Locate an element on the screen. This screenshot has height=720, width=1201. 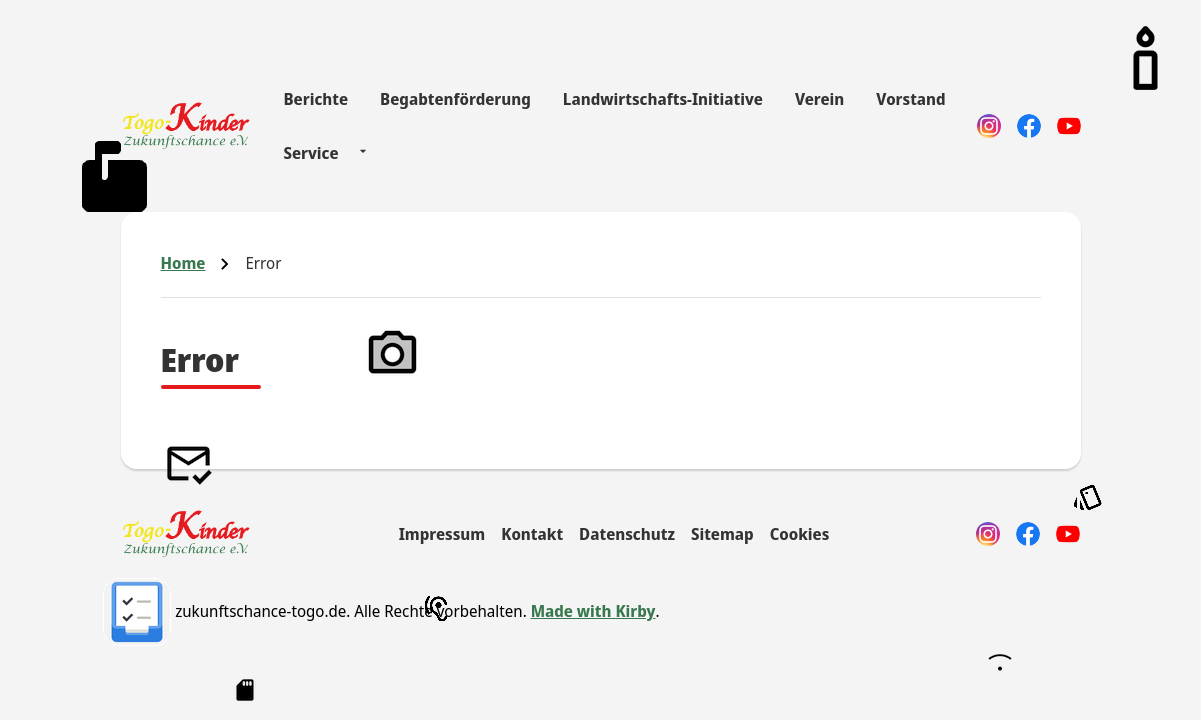
mark an email as read is located at coordinates (188, 463).